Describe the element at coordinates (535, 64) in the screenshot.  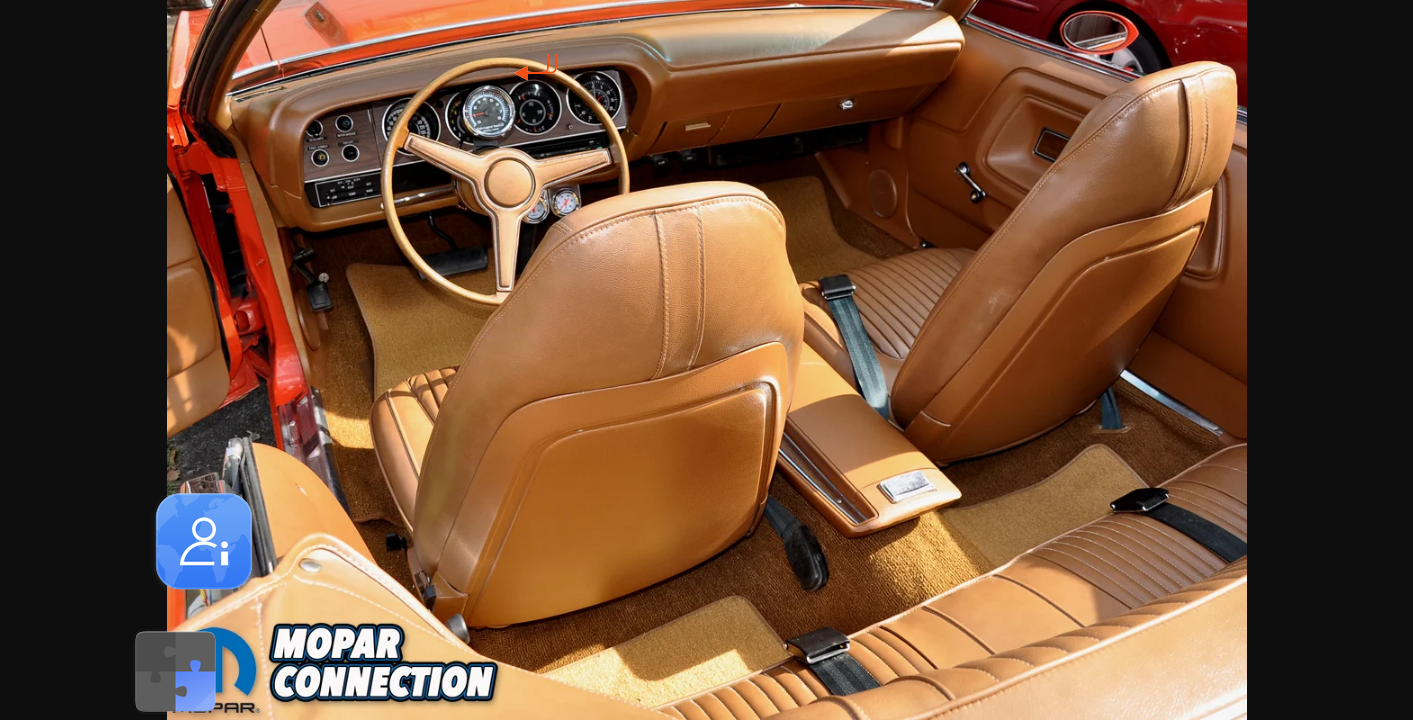
I see `reply to all recipients in an email thread` at that location.